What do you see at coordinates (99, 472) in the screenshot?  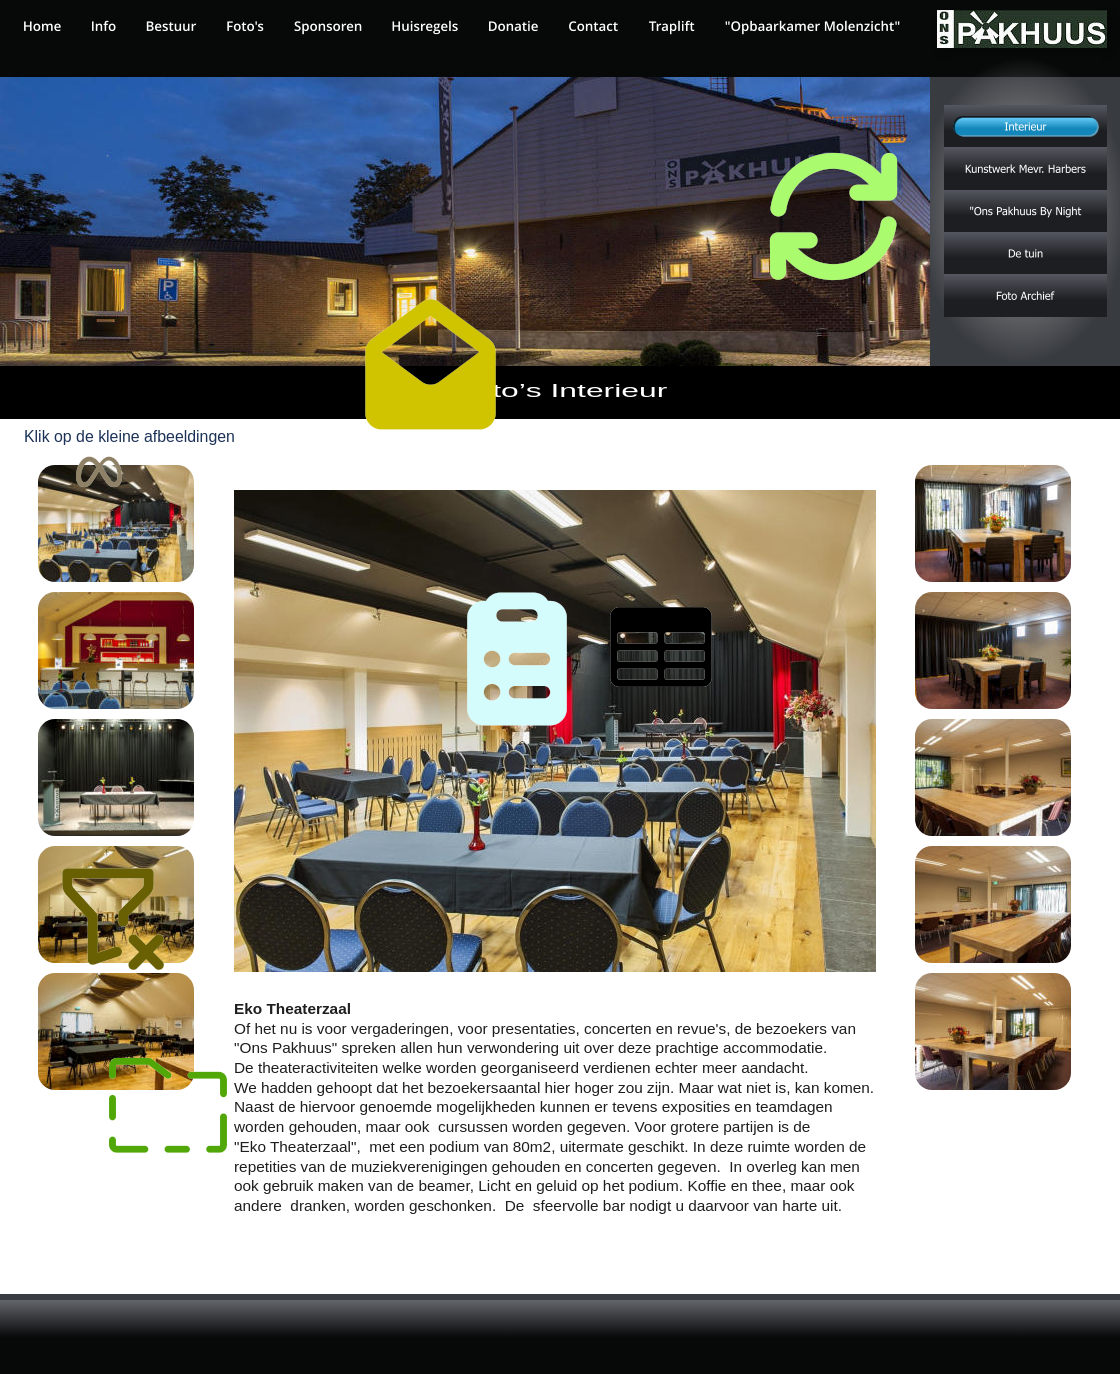 I see `meta company logo` at bounding box center [99, 472].